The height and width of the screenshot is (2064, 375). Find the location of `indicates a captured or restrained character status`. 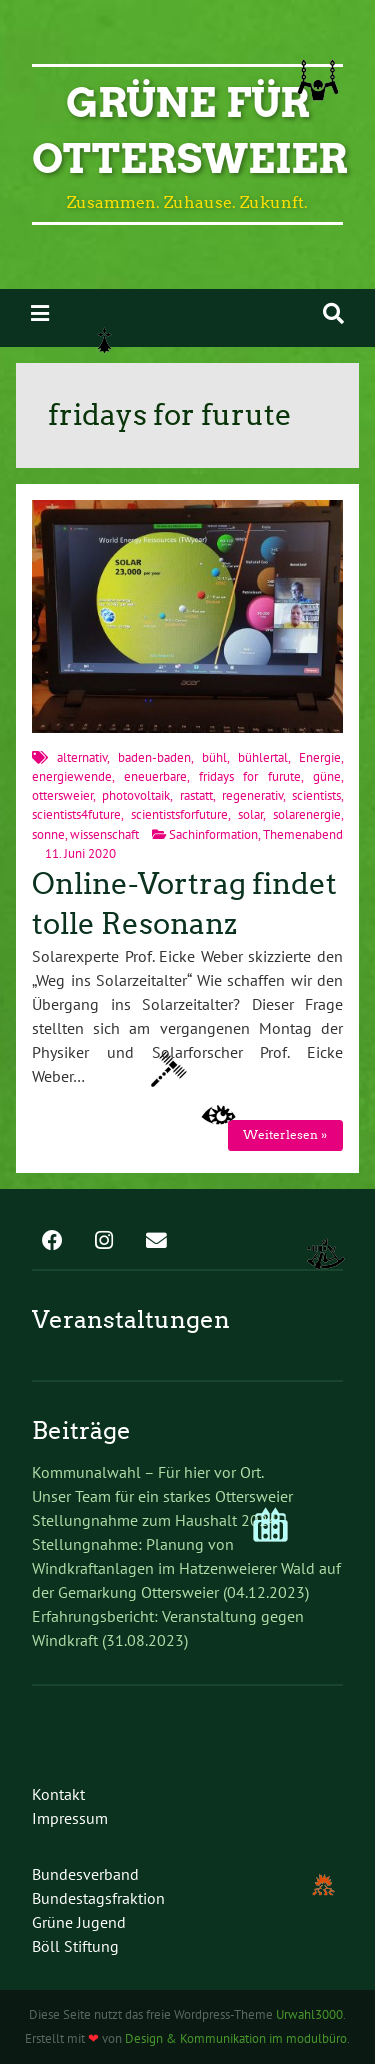

indicates a captured or restrained character status is located at coordinates (318, 80).